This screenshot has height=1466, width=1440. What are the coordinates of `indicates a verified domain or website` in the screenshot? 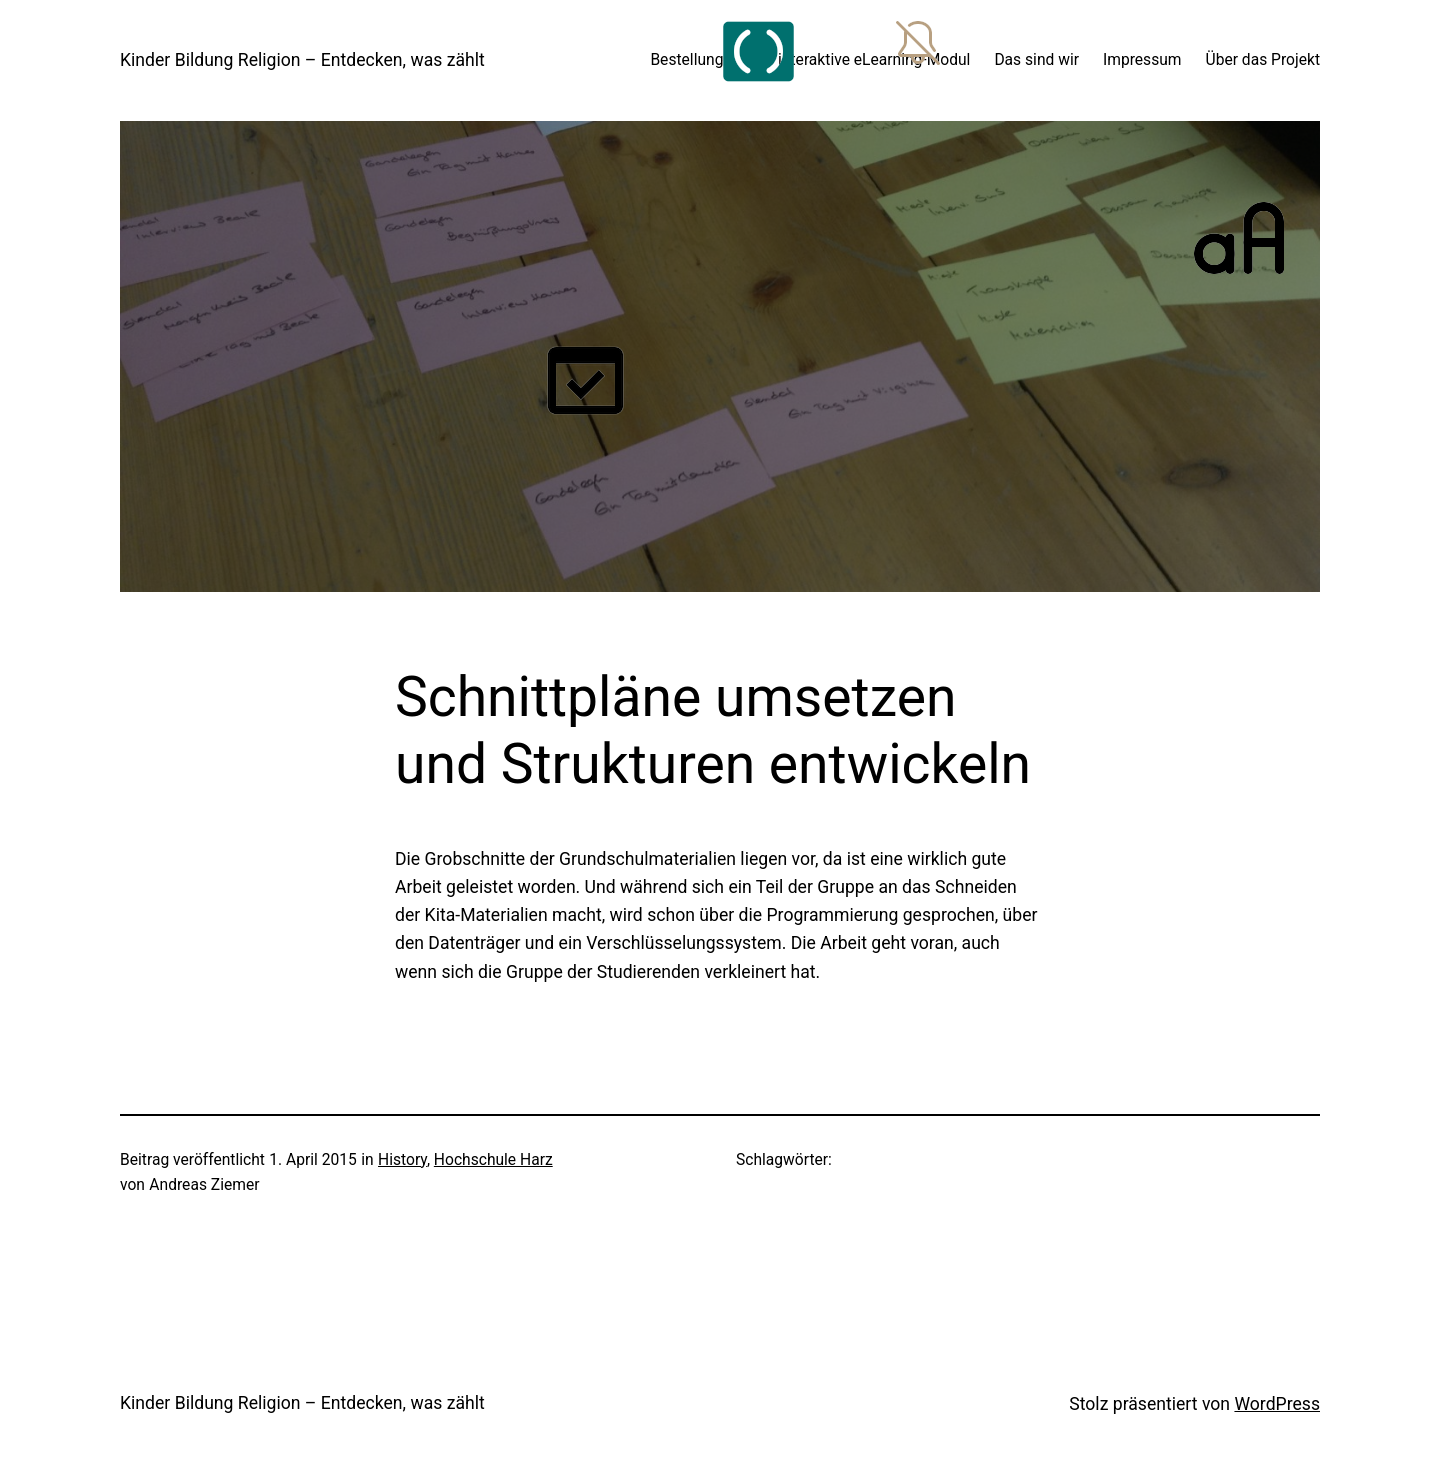 It's located at (585, 380).